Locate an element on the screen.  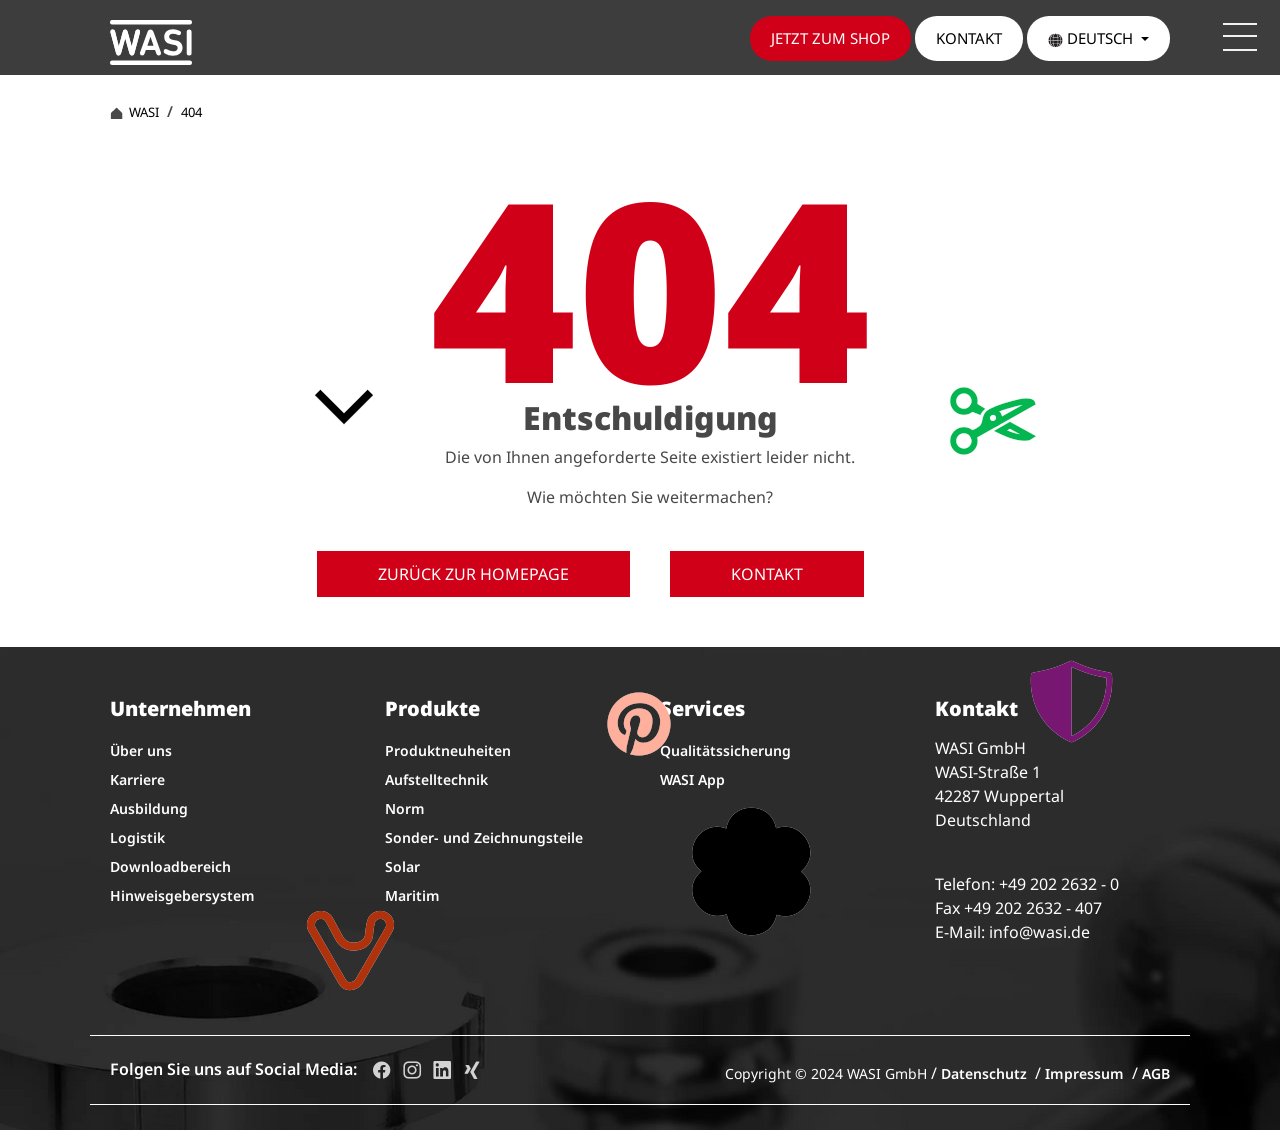
expand a dropdown menu or section is located at coordinates (344, 407).